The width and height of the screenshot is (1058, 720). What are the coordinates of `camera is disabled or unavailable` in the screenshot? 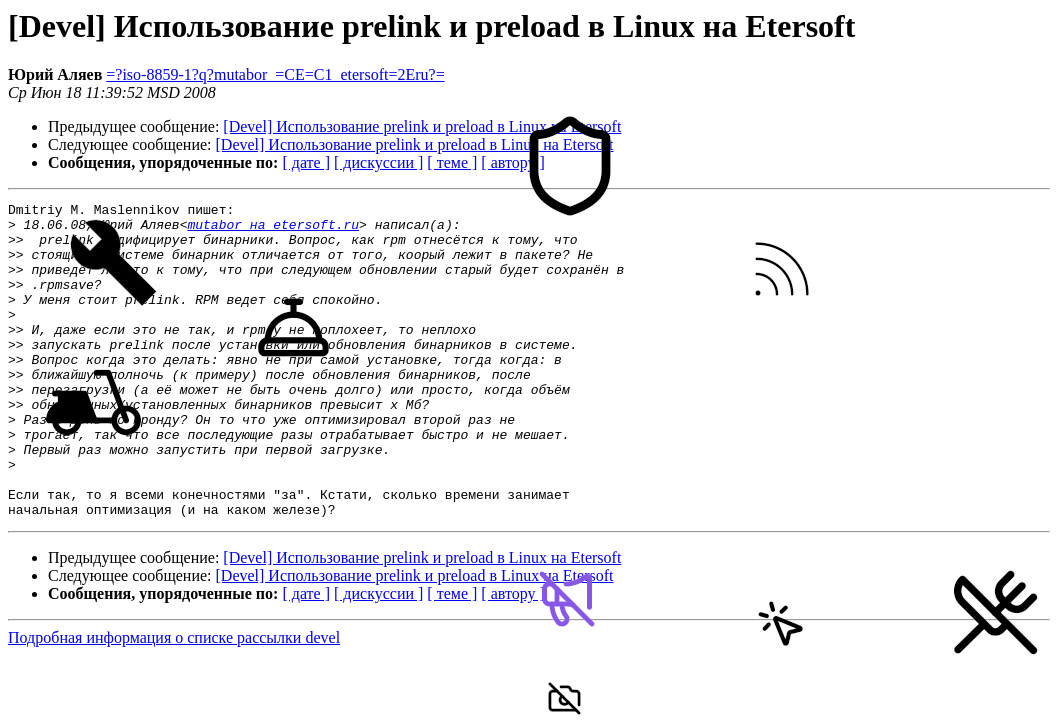 It's located at (564, 698).